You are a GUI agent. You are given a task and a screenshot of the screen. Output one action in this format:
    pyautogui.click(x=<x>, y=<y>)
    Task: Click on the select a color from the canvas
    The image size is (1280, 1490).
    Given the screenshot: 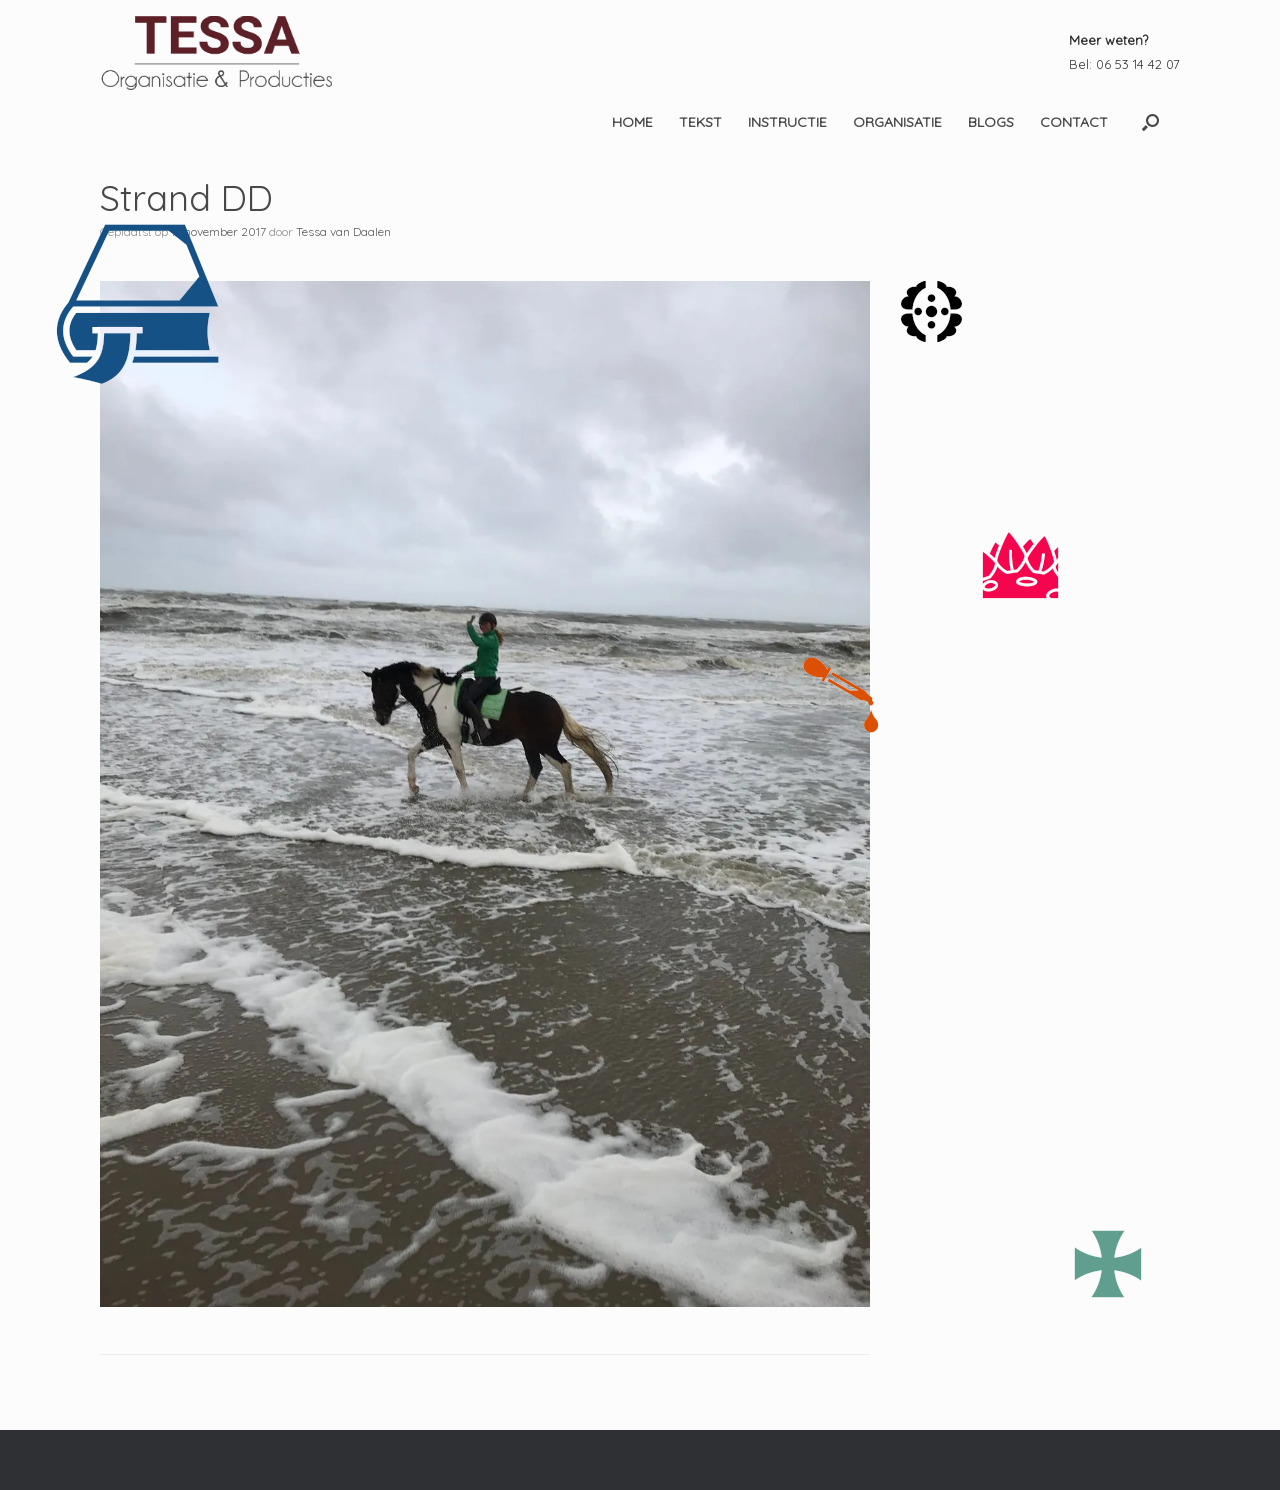 What is the action you would take?
    pyautogui.click(x=840, y=694)
    